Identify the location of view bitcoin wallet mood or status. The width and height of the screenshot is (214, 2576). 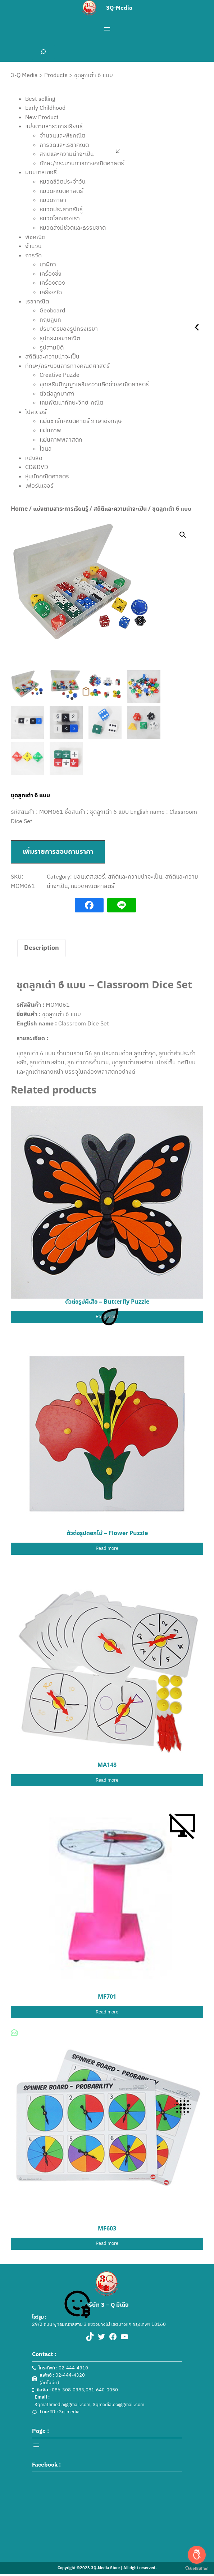
(77, 2304).